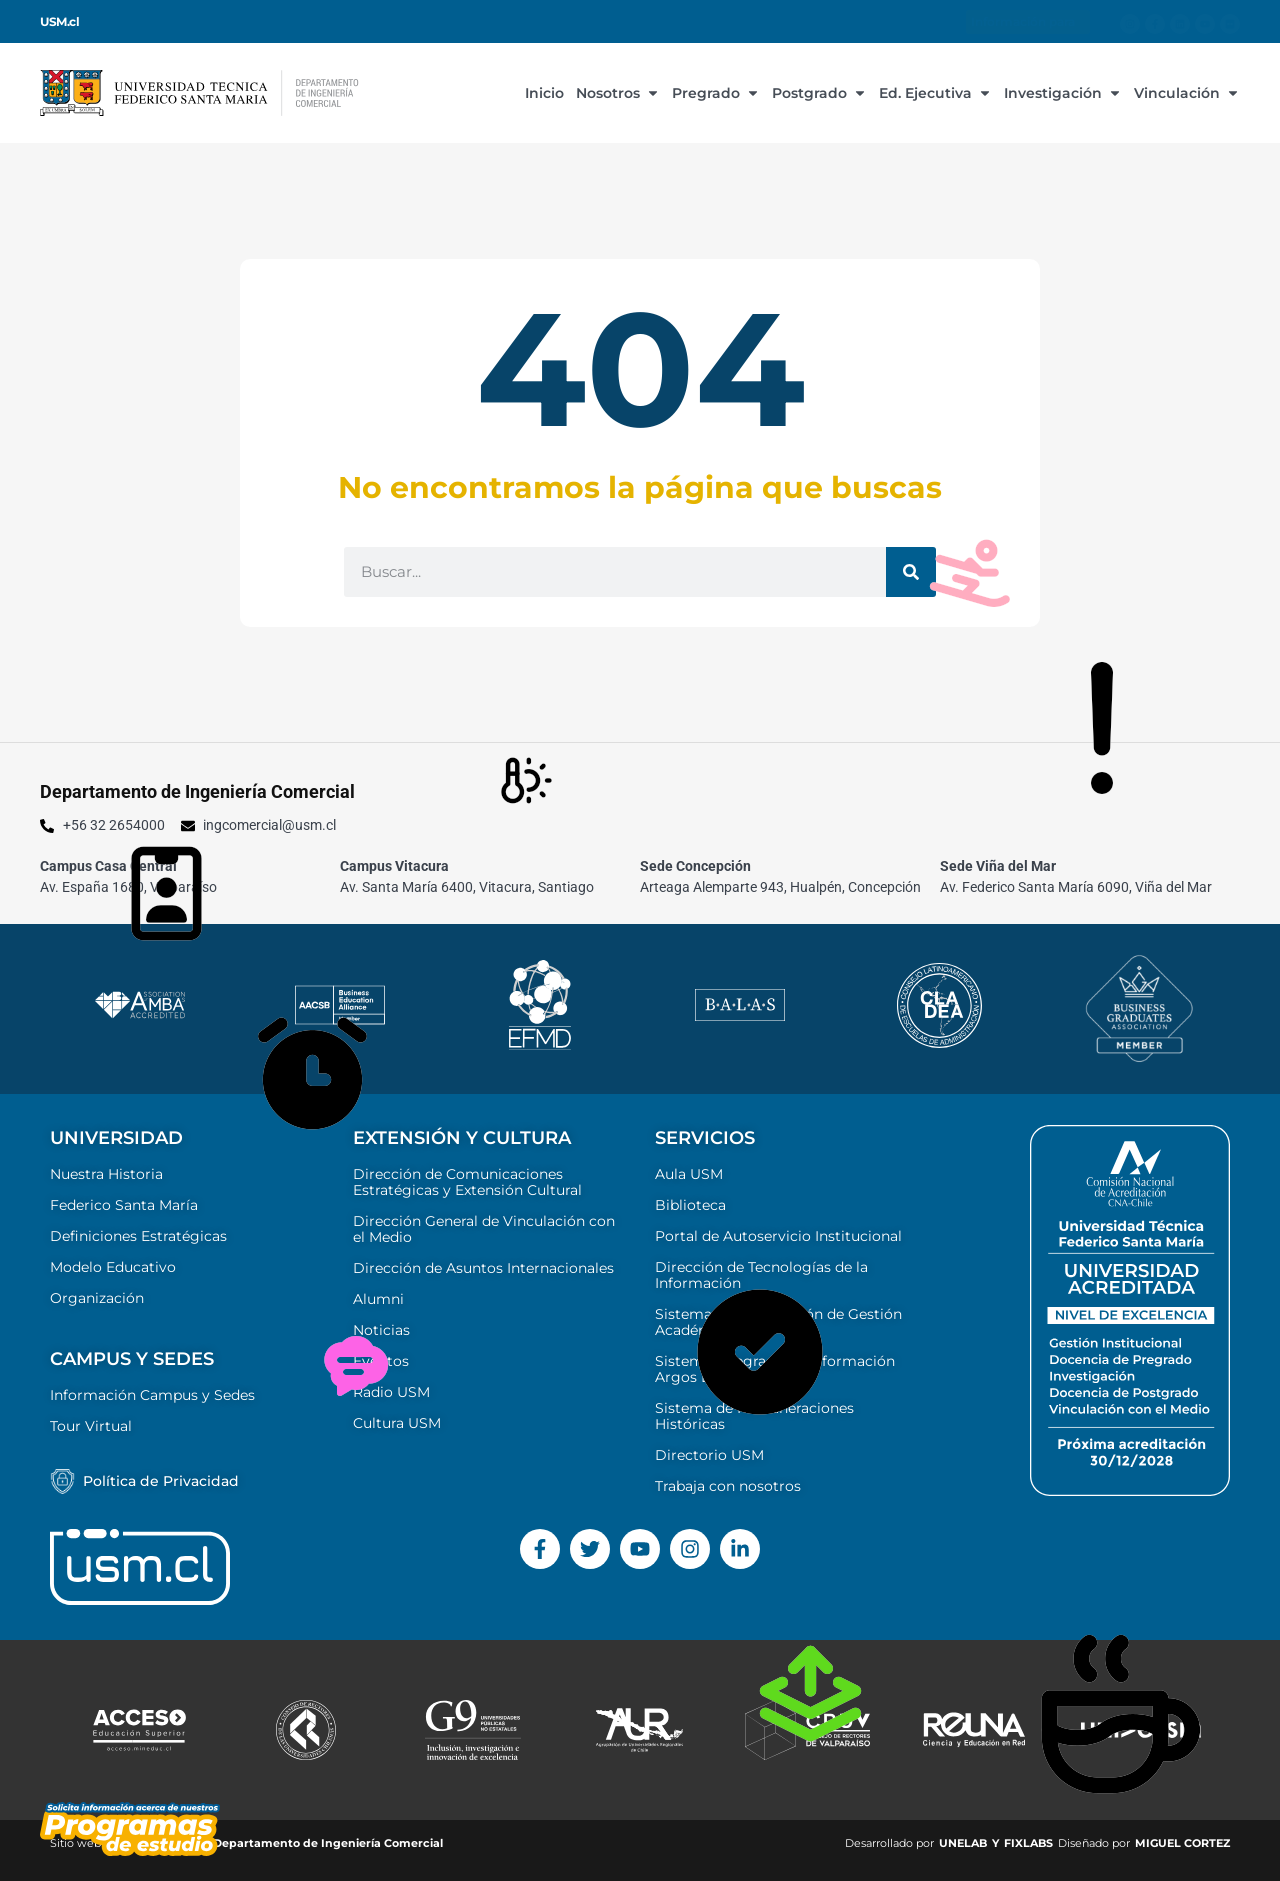 Image resolution: width=1280 pixels, height=1881 pixels. I want to click on find nearby coffee shops, so click(1121, 1714).